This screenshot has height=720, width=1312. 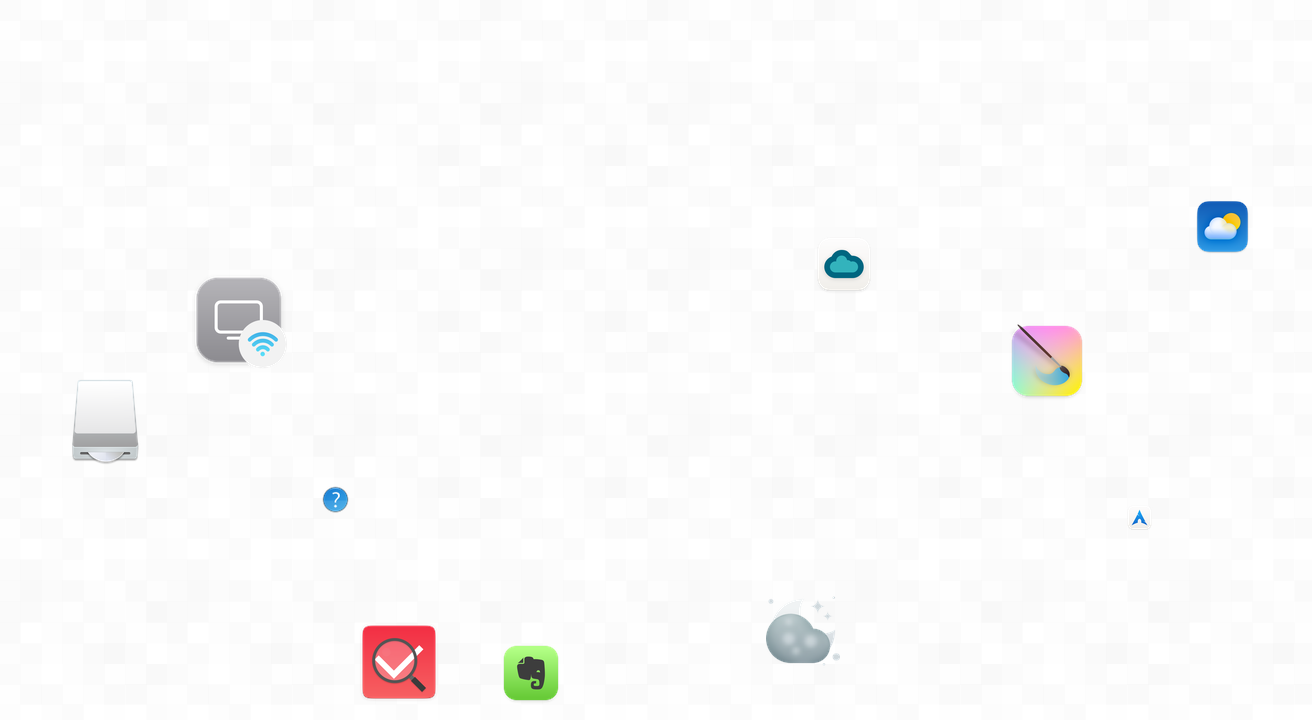 What do you see at coordinates (399, 662) in the screenshot?
I see `open dconf editor to modify system configuration settings` at bounding box center [399, 662].